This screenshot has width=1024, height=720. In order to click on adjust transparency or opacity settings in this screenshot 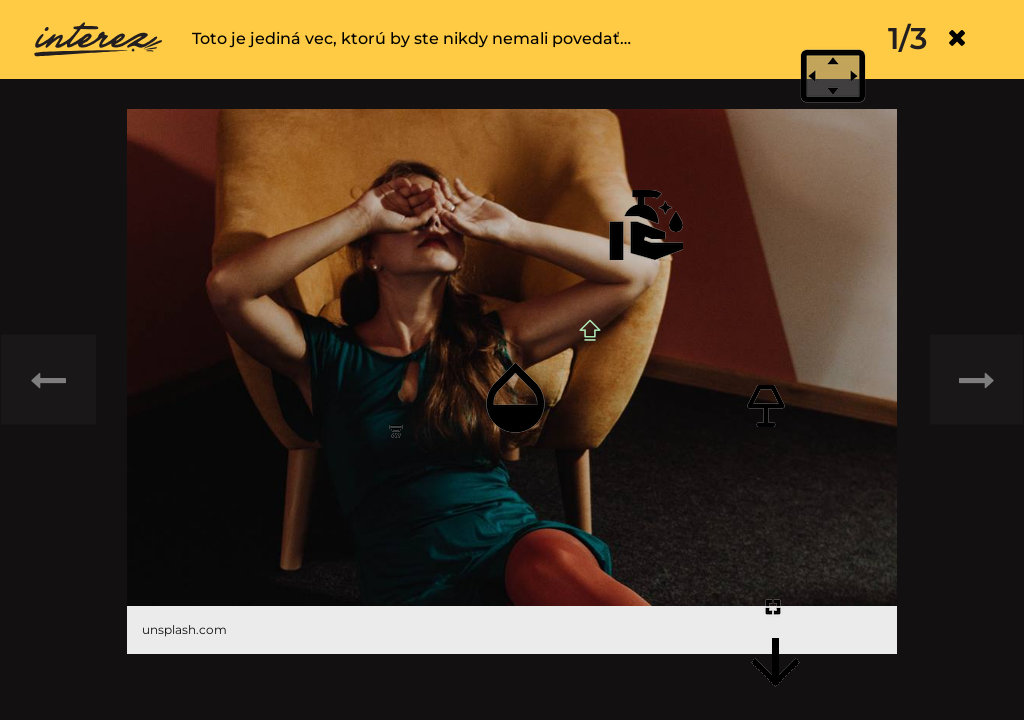, I will do `click(515, 397)`.